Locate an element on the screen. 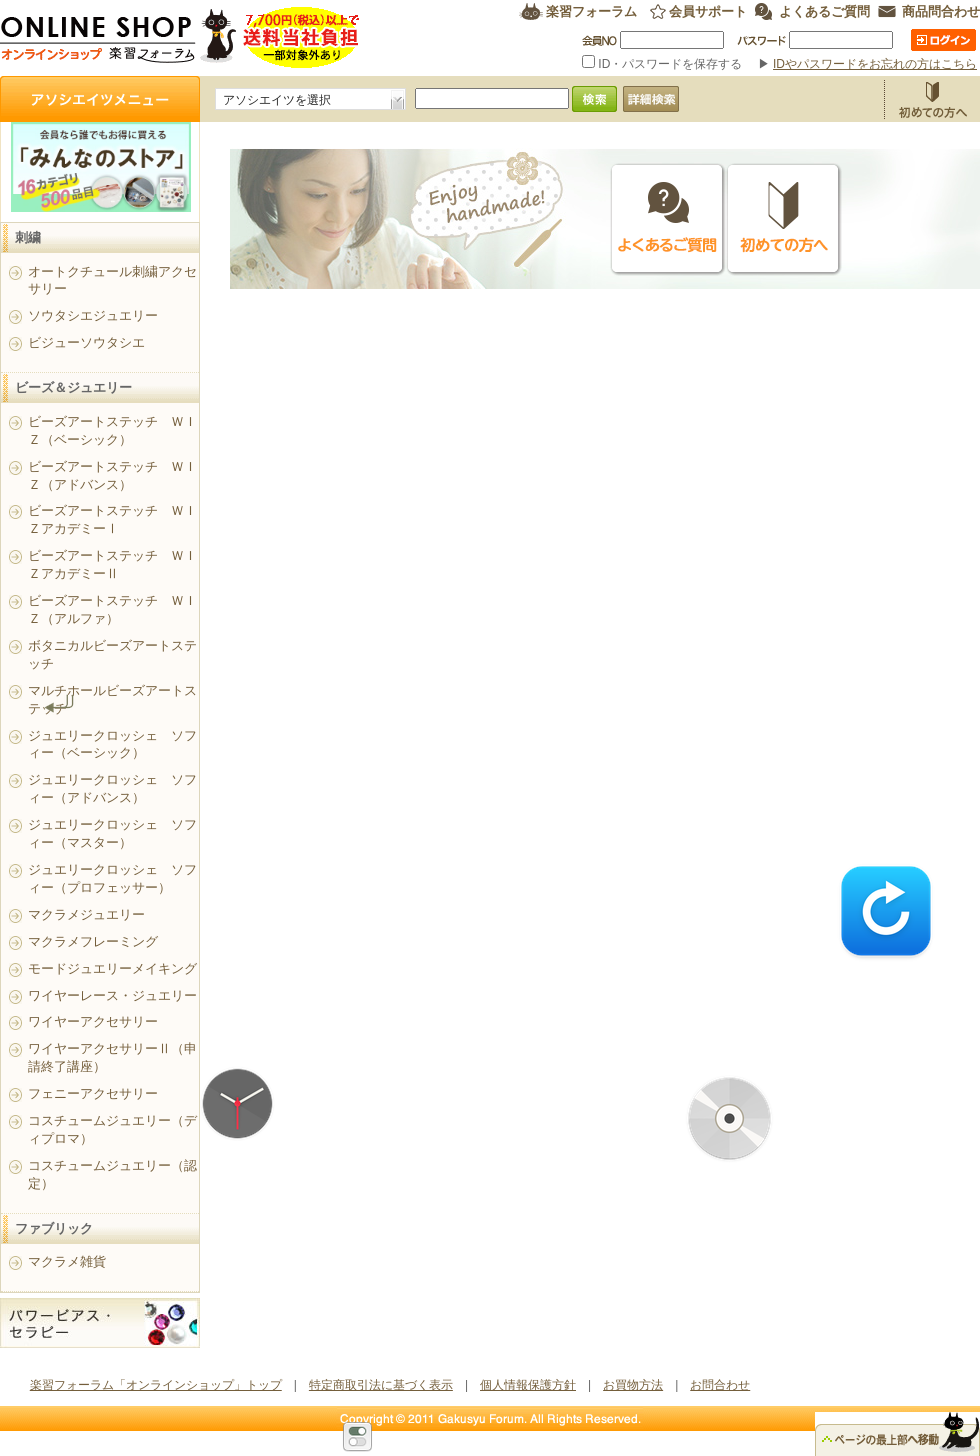 The height and width of the screenshot is (1456, 980). reply to all recipients of an email is located at coordinates (58, 703).